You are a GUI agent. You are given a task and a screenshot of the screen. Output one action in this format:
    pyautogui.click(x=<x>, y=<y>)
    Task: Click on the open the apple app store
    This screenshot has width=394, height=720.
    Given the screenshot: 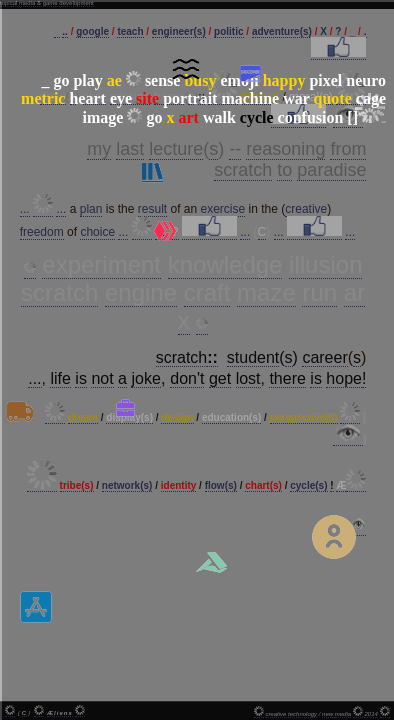 What is the action you would take?
    pyautogui.click(x=36, y=607)
    